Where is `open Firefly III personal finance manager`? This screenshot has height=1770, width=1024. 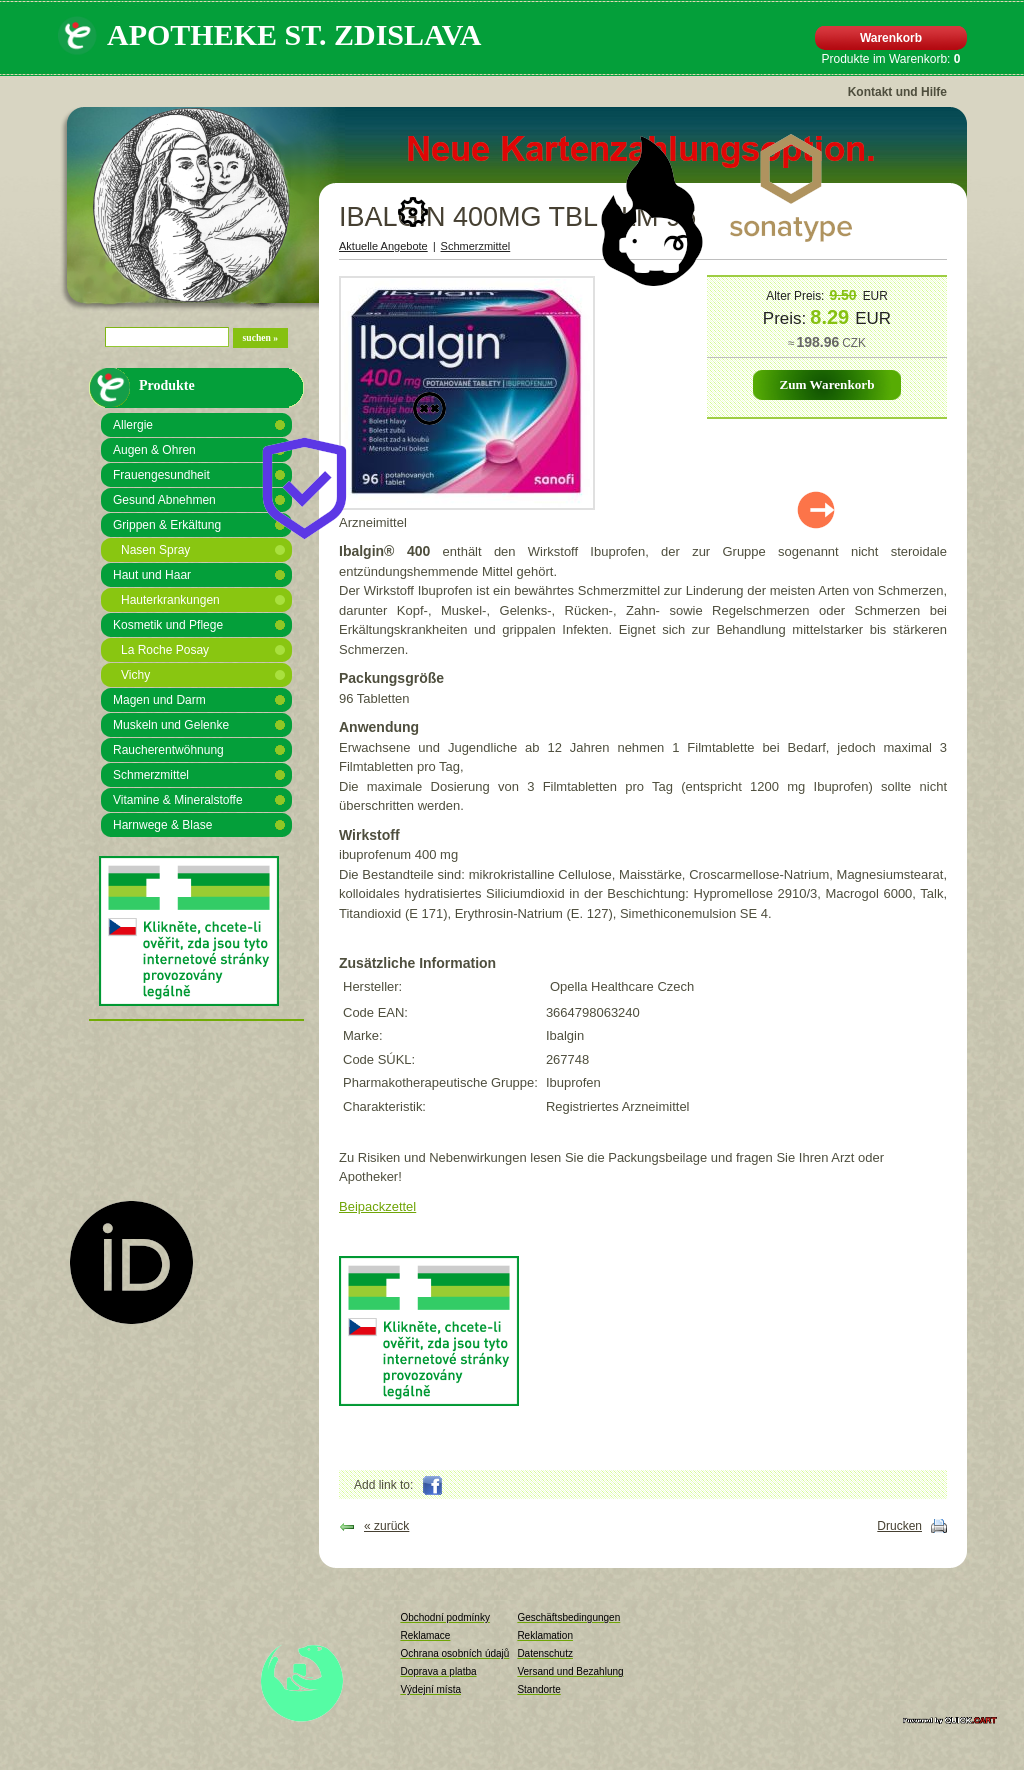
open Firefly III personal finance manager is located at coordinates (652, 211).